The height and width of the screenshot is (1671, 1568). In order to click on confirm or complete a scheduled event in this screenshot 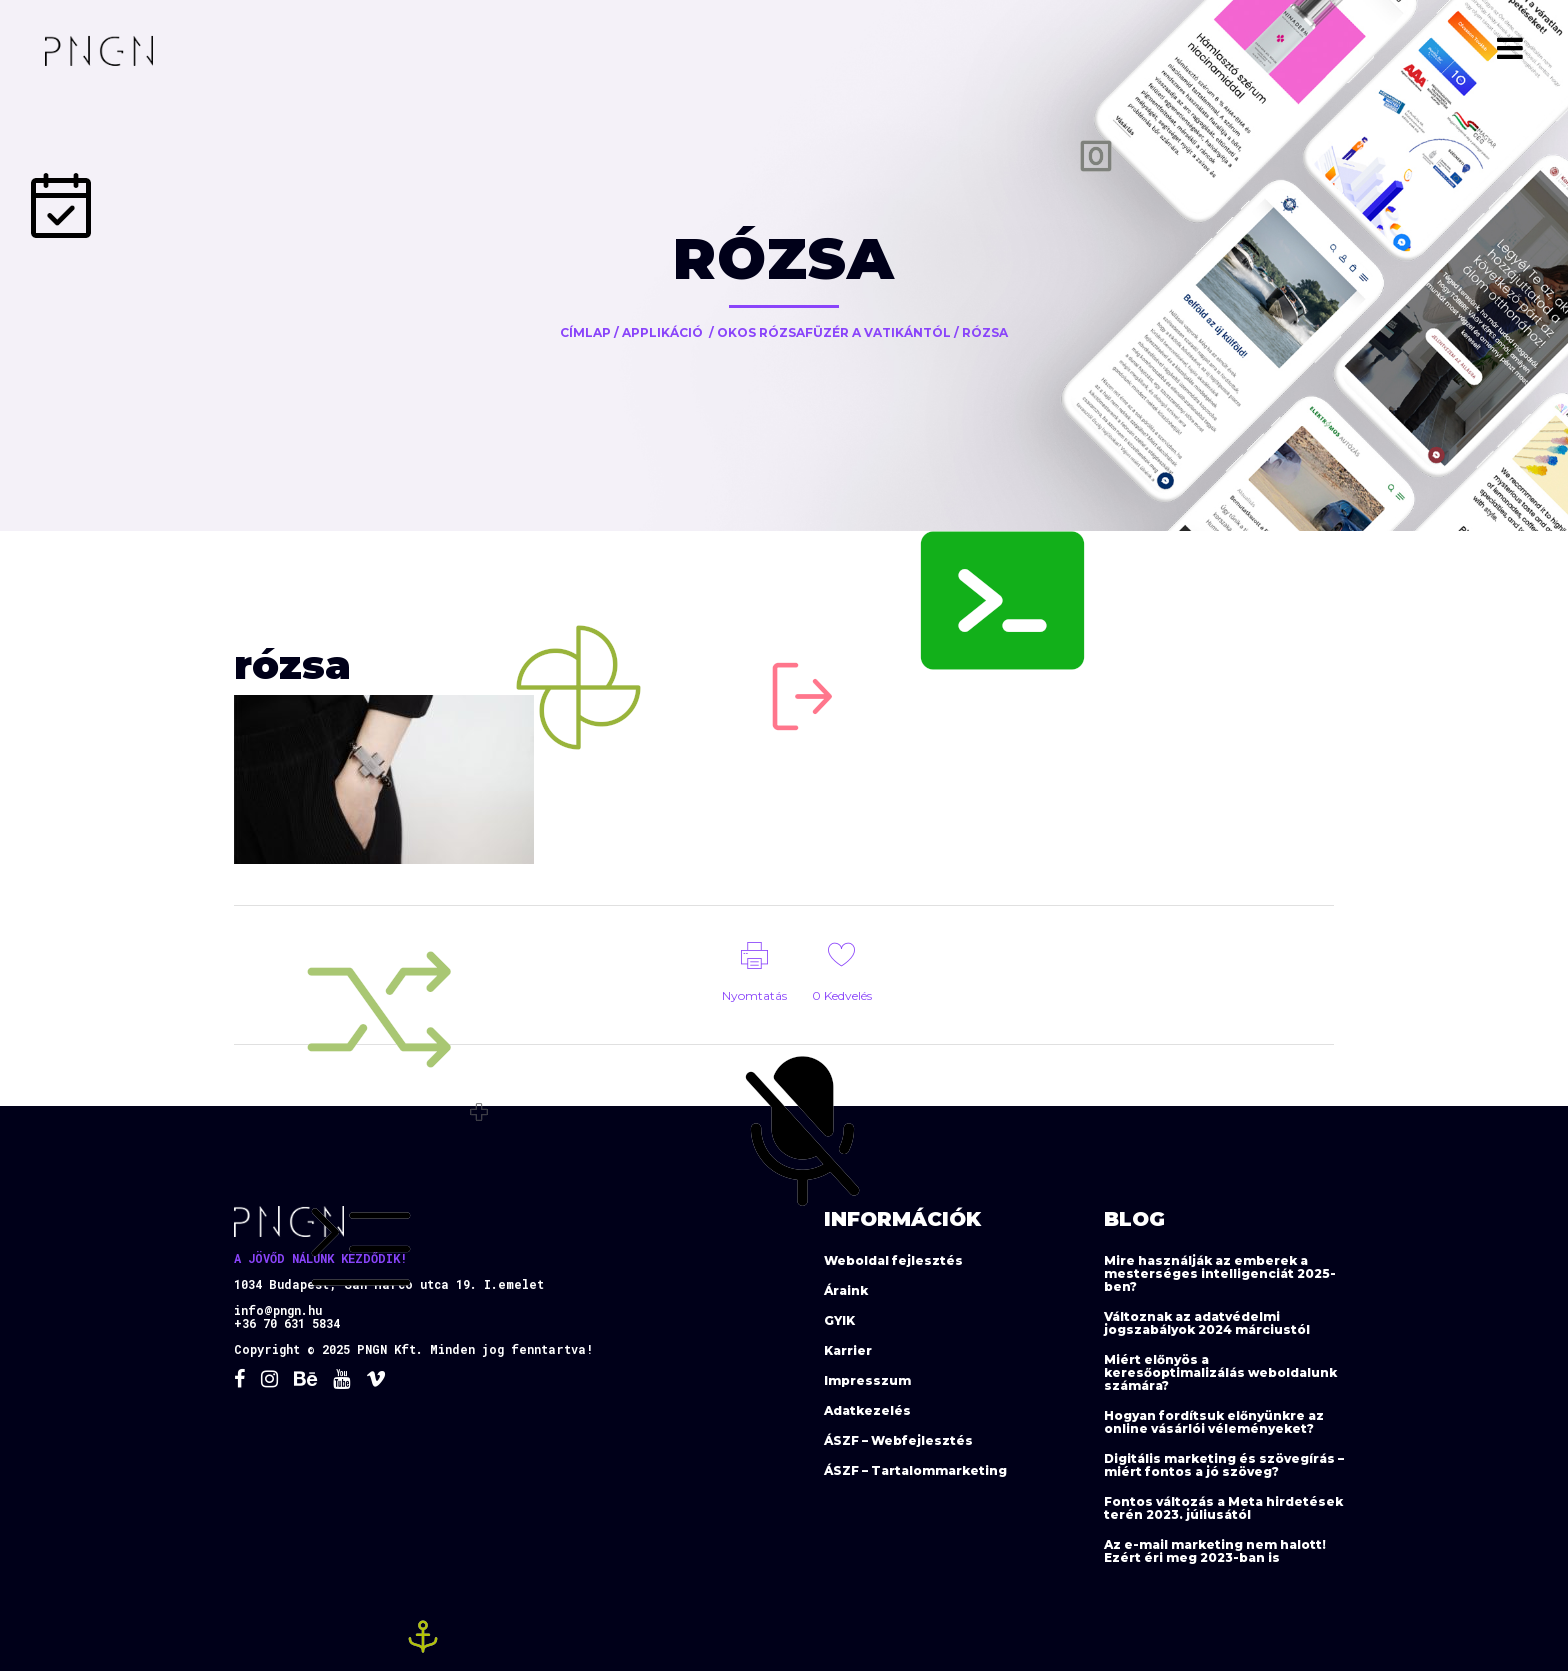, I will do `click(61, 208)`.